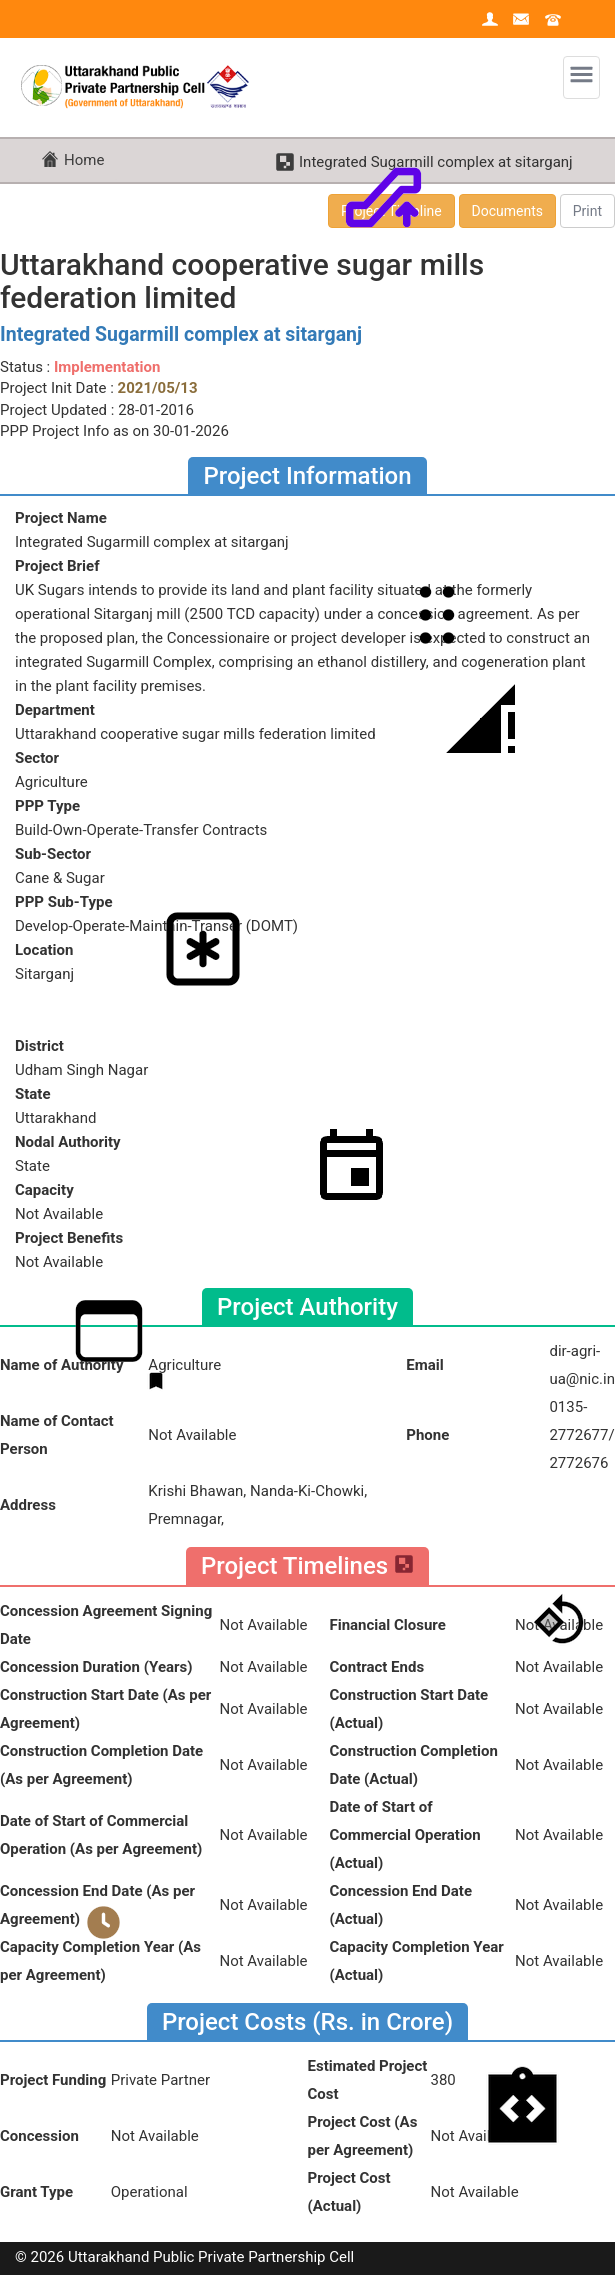 The width and height of the screenshot is (615, 2275). Describe the element at coordinates (437, 615) in the screenshot. I see `drag to reorder items in a list` at that location.